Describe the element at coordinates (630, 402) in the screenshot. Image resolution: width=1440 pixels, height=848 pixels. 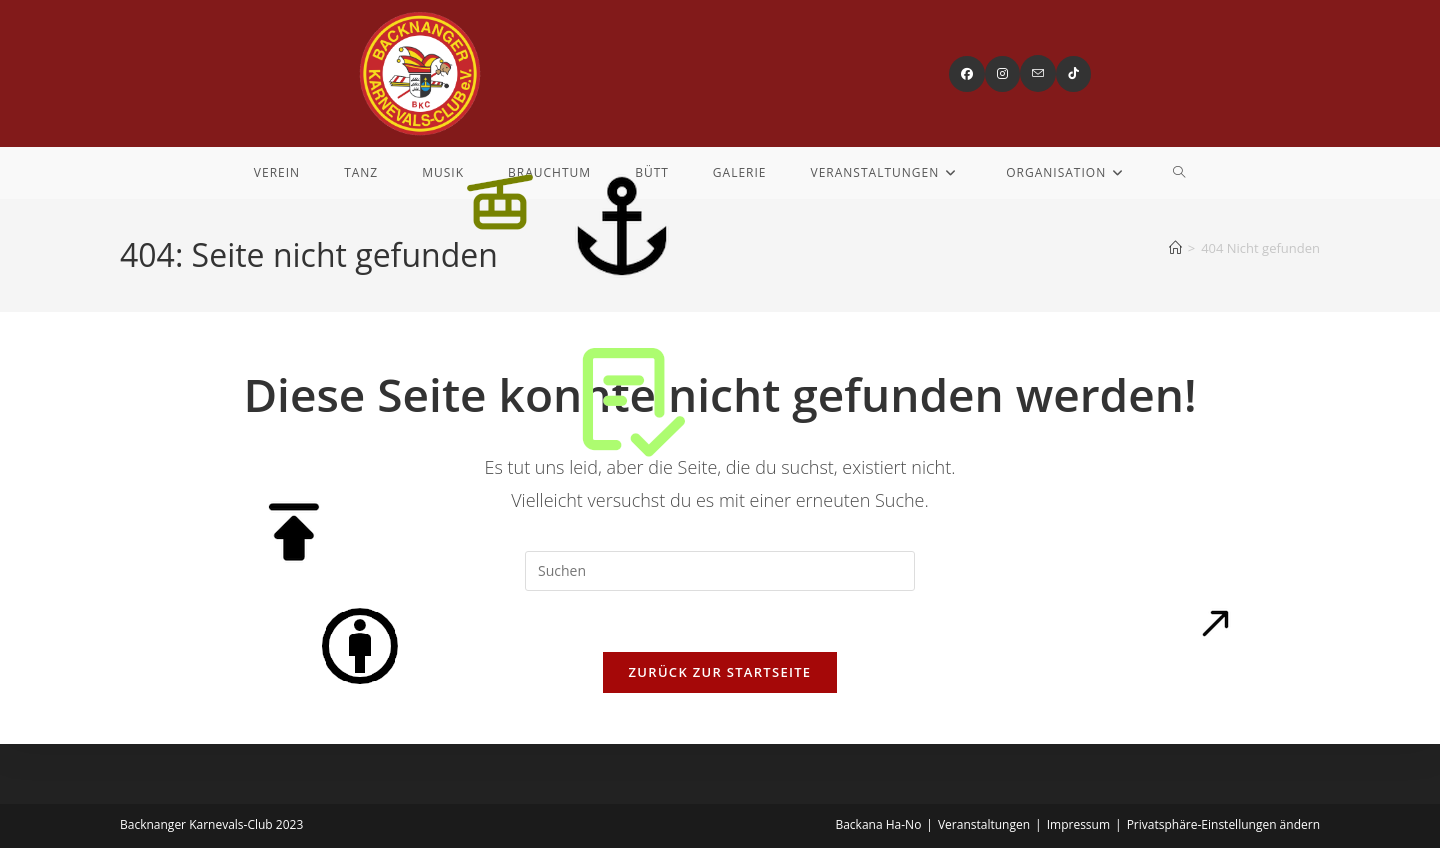
I see `view or manage a task checklist` at that location.